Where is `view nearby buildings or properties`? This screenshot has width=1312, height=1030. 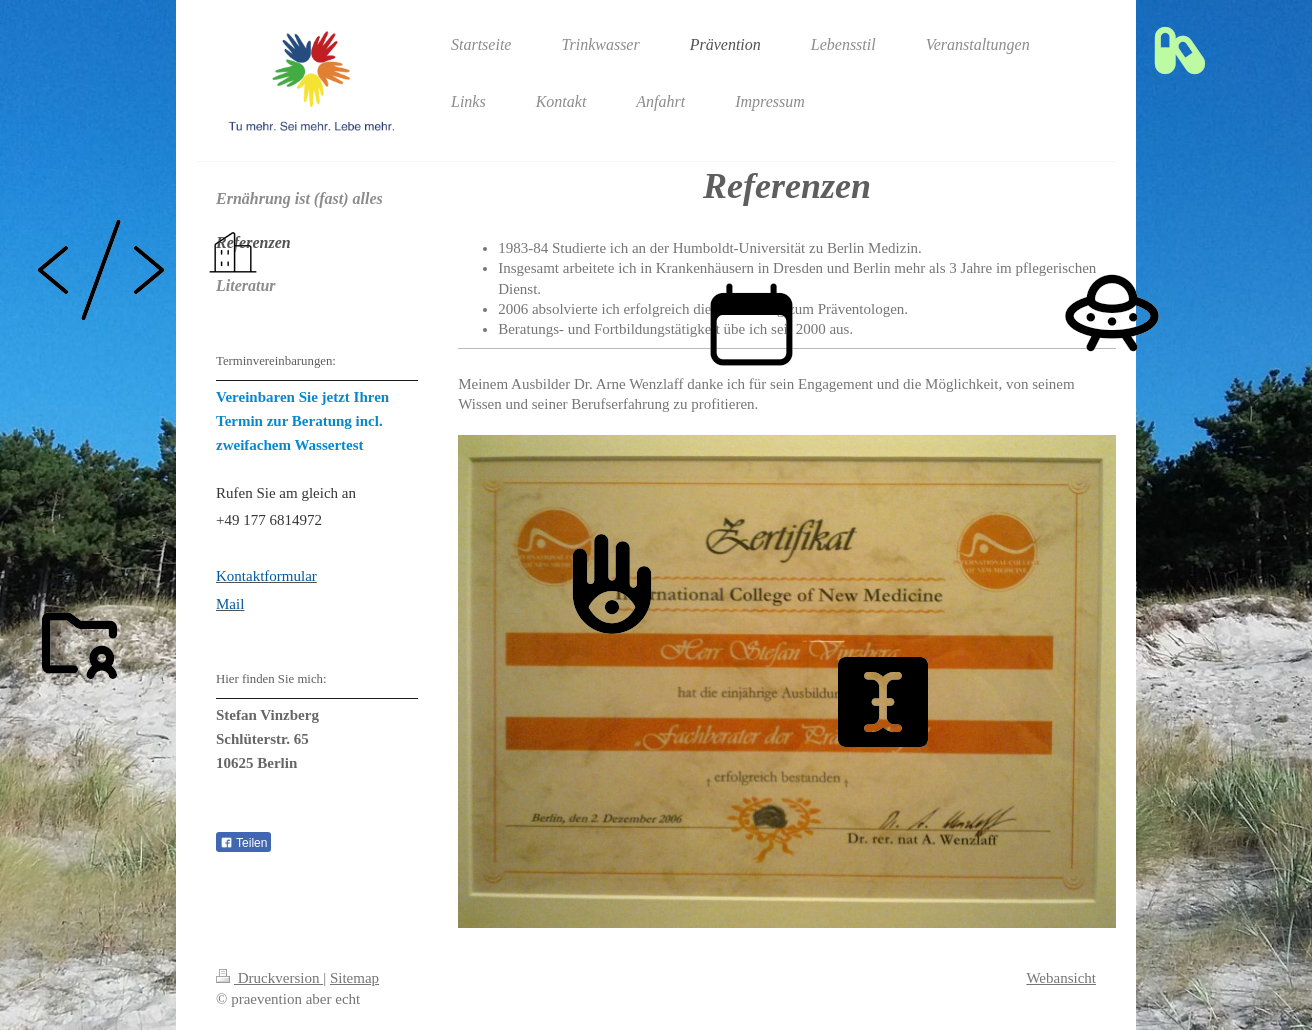
view nearby buildings or properties is located at coordinates (233, 254).